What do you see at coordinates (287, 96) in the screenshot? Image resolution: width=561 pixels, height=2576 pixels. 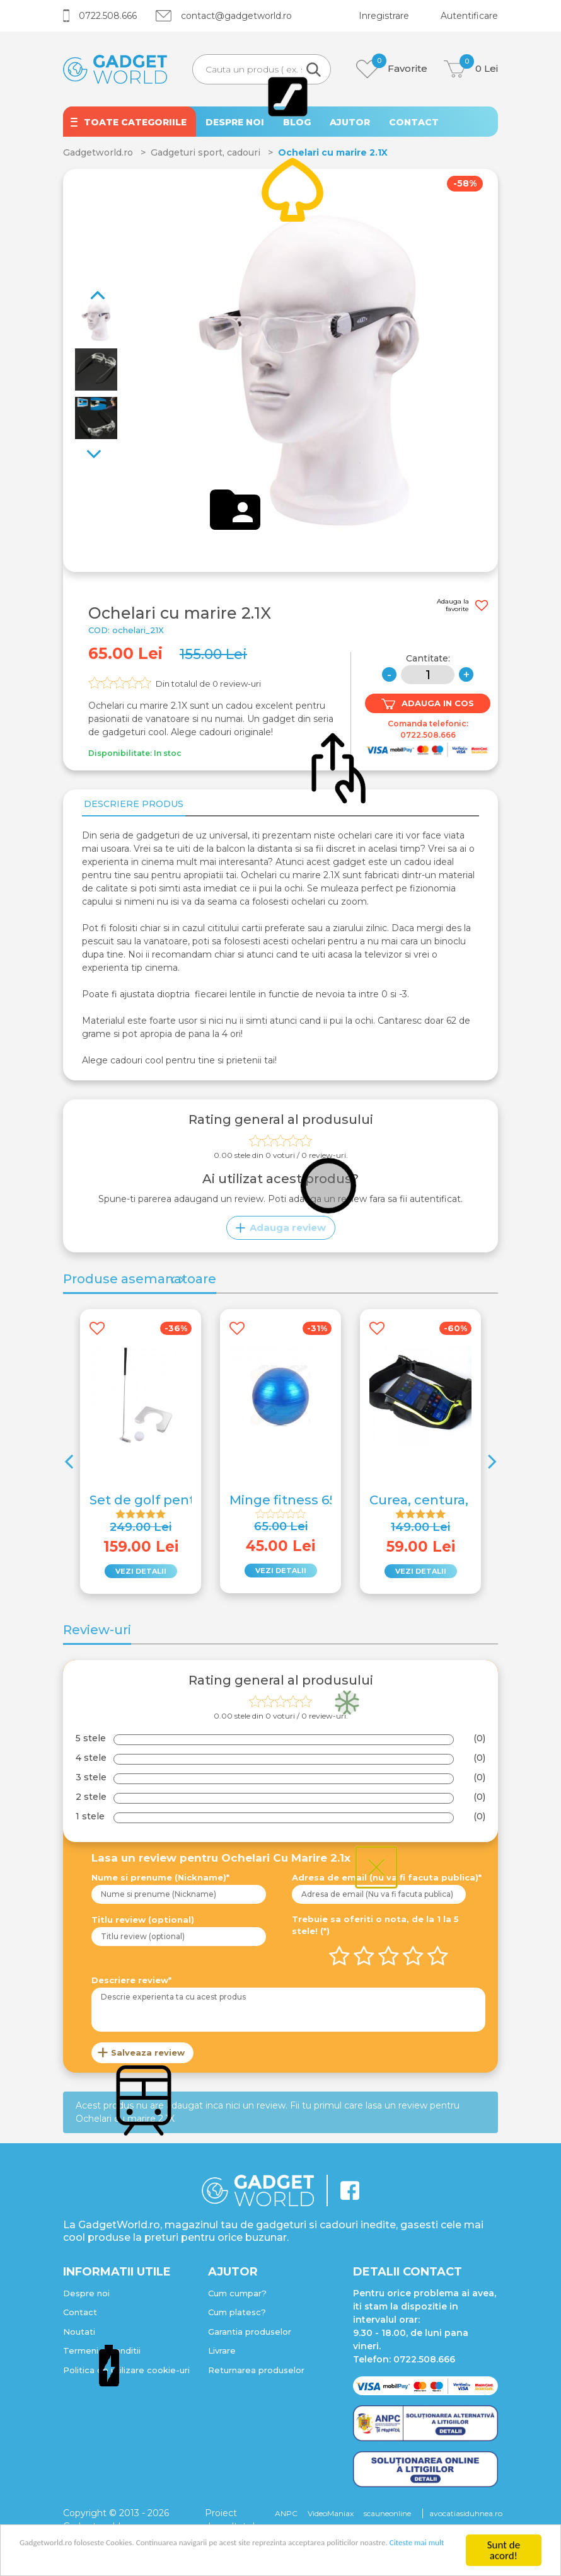 I see `indicates escalator access nearby` at bounding box center [287, 96].